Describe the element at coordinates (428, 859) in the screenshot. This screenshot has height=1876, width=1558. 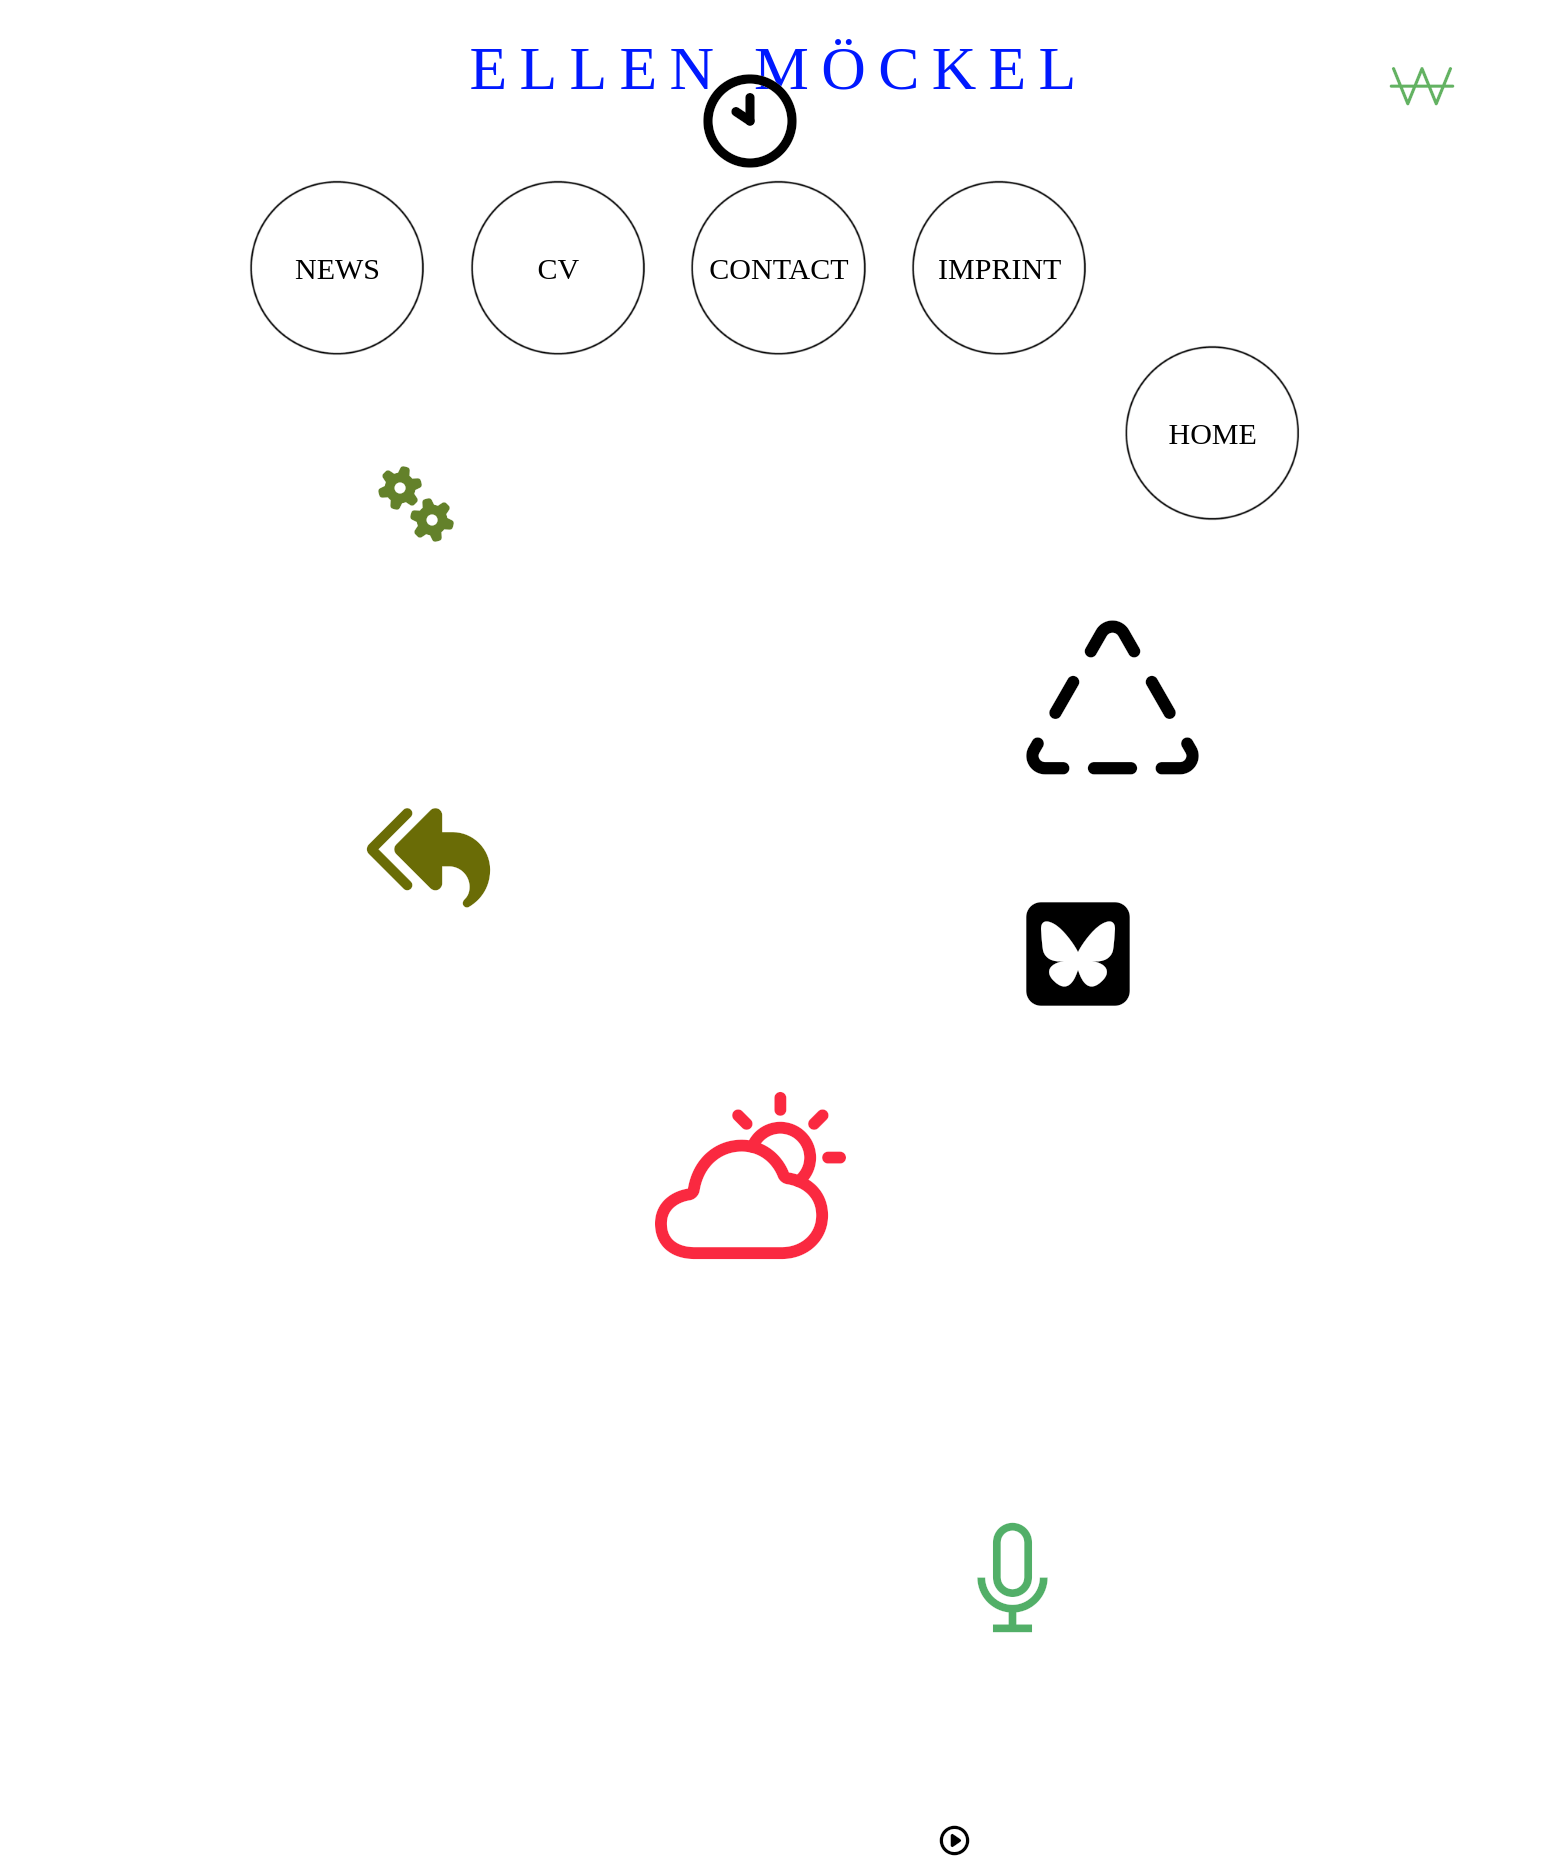
I see `reply to all recipients` at that location.